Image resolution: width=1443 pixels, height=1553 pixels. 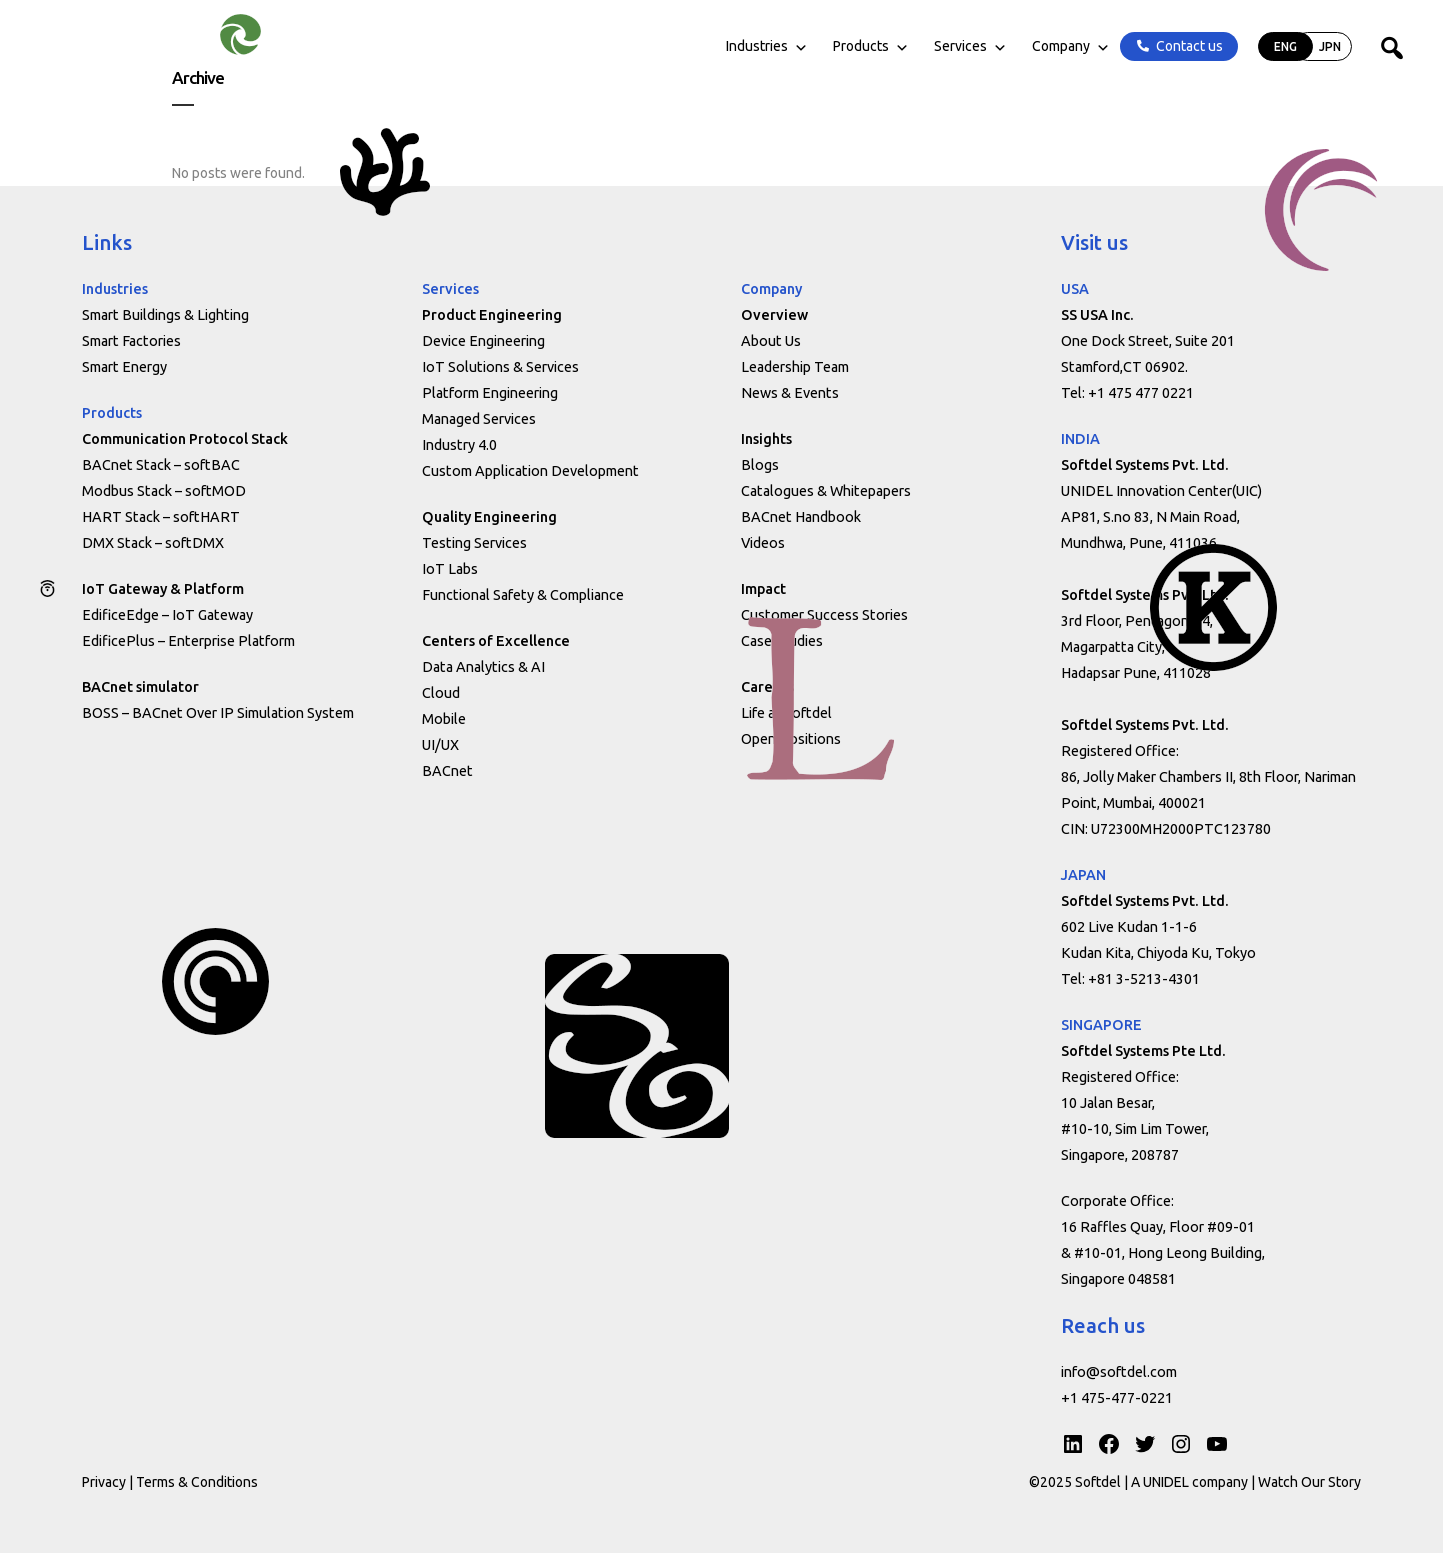 I want to click on open pocket casts app, so click(x=215, y=981).